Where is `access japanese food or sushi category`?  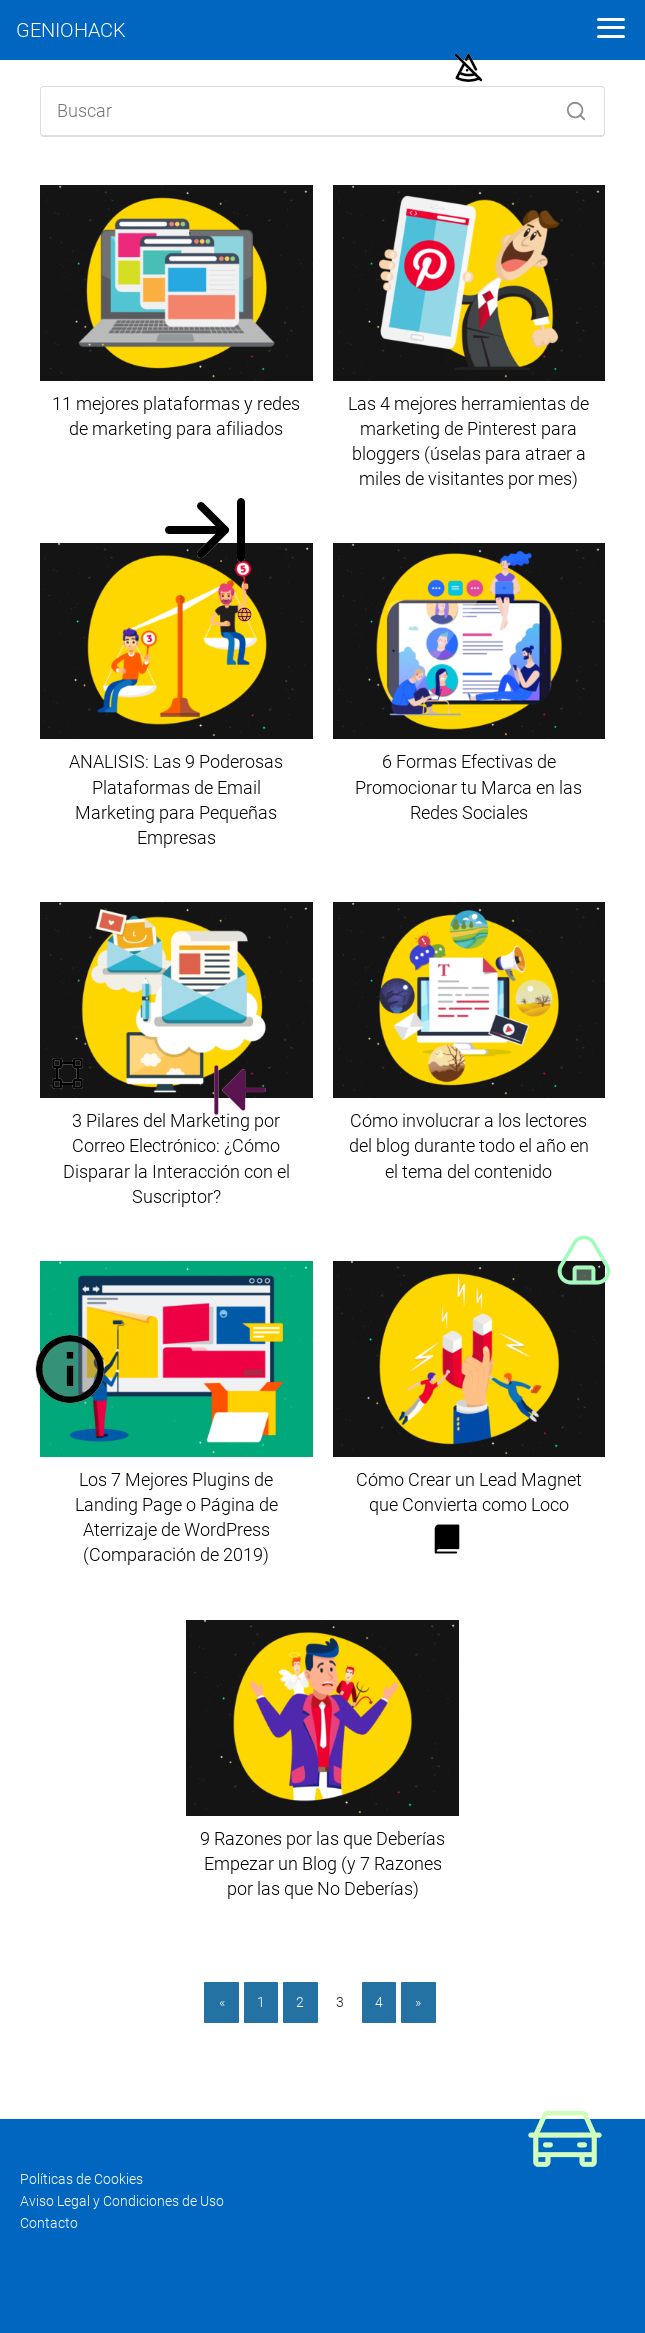
access japanese food or sushi category is located at coordinates (584, 1260).